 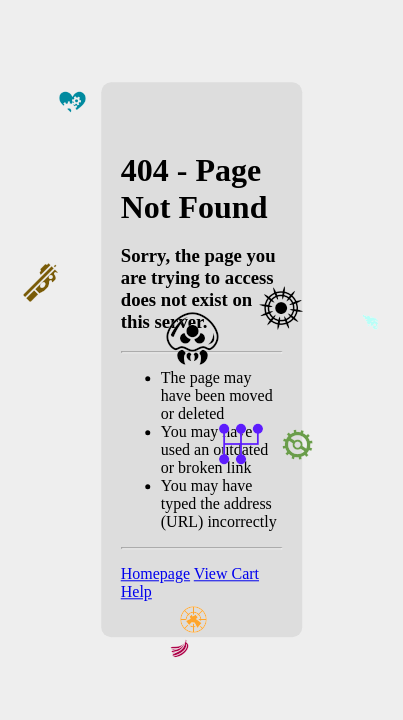 I want to click on select the P90 submachine gun, so click(x=40, y=282).